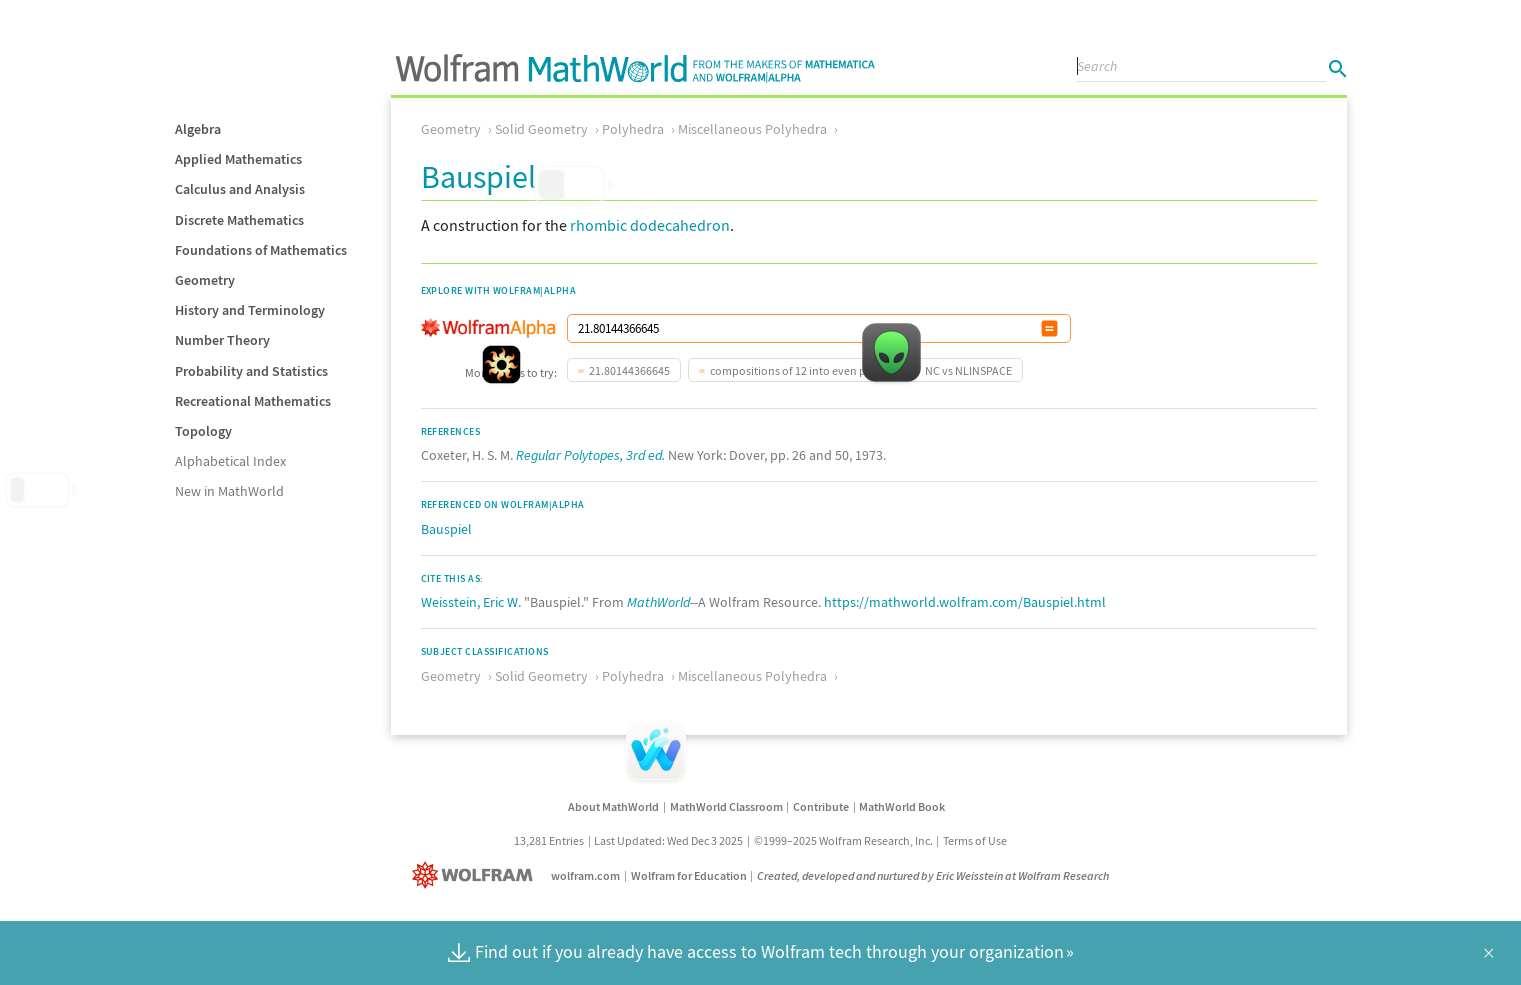 This screenshot has height=985, width=1521. Describe the element at coordinates (41, 490) in the screenshot. I see `indicates battery is at 20% charge` at that location.